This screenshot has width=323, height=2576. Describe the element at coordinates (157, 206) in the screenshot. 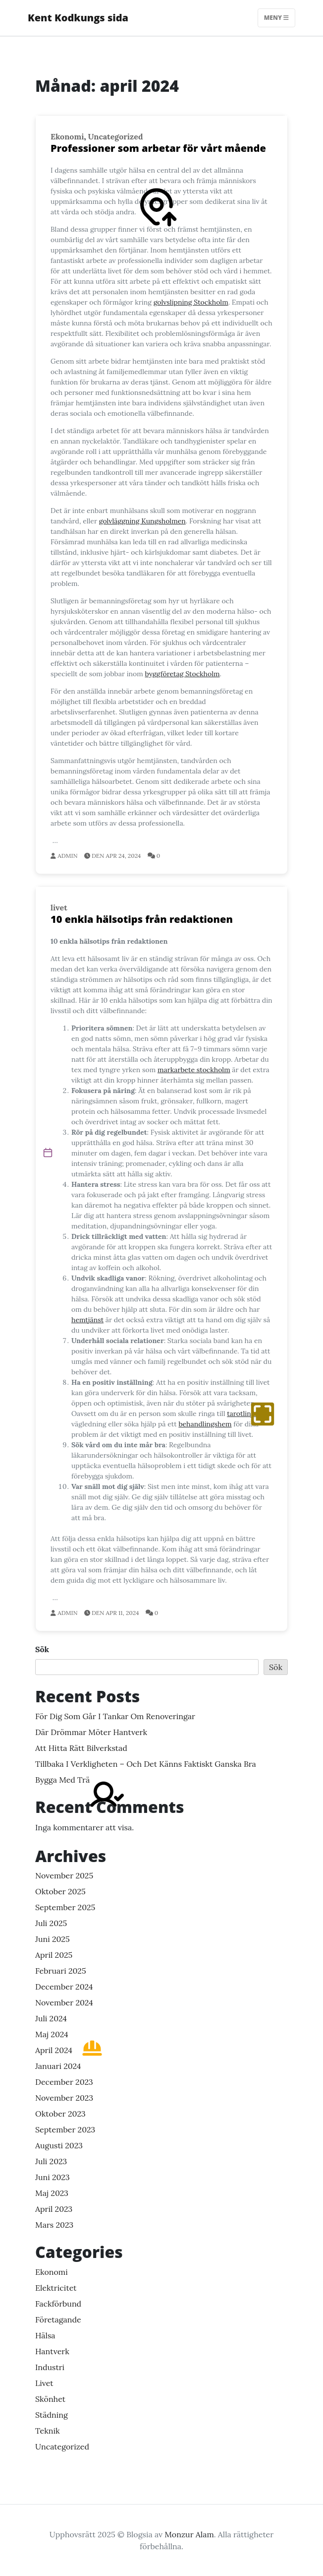

I see `move a location pin upward on the map` at that location.